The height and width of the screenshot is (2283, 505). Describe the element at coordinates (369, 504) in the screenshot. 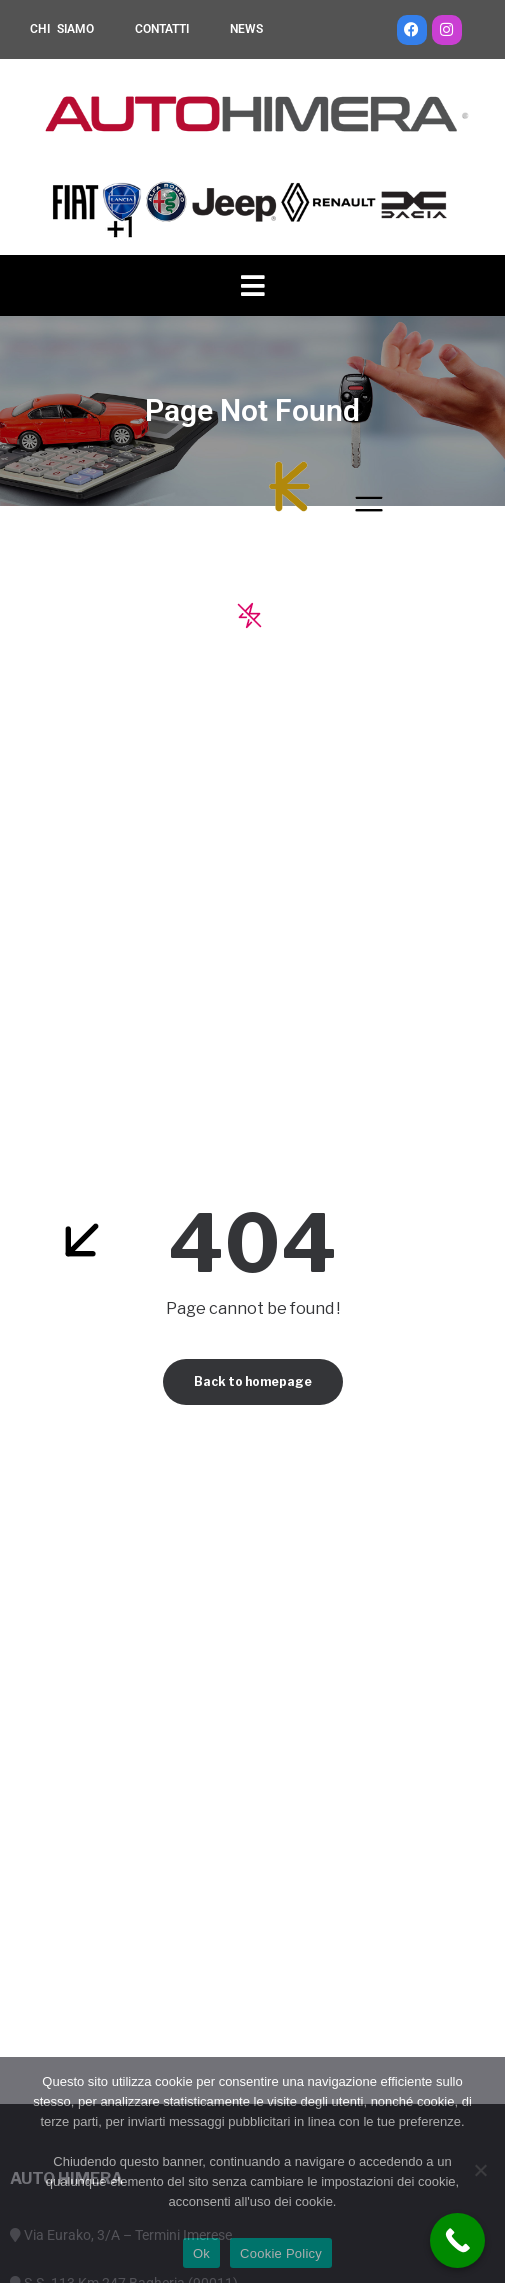

I see `open menu or navigation options` at that location.